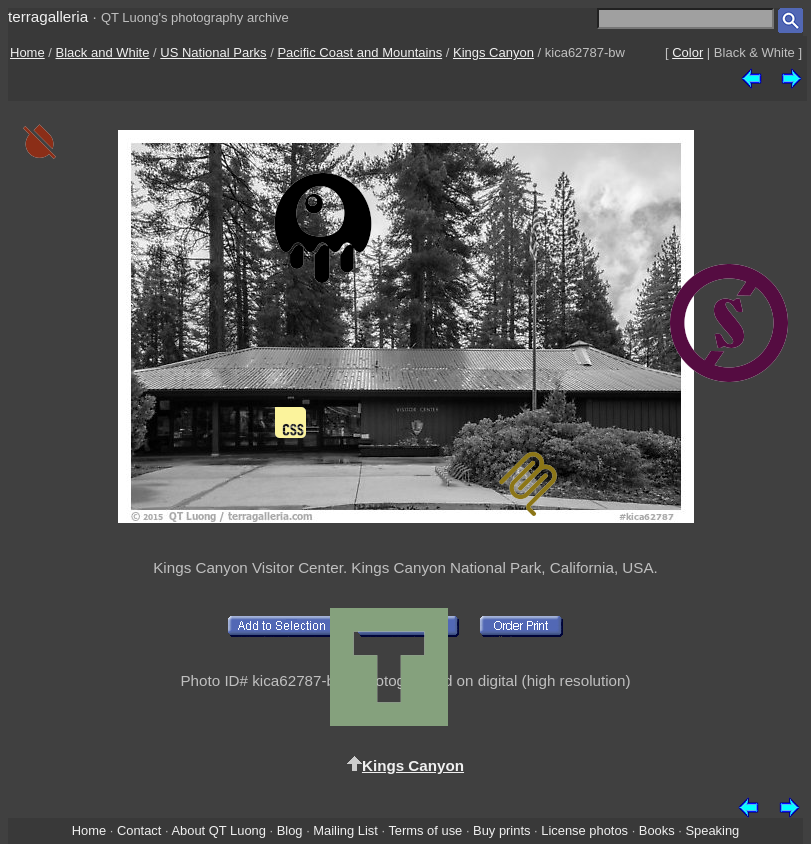 The image size is (811, 844). What do you see at coordinates (290, 422) in the screenshot?
I see `CSS programming language logo` at bounding box center [290, 422].